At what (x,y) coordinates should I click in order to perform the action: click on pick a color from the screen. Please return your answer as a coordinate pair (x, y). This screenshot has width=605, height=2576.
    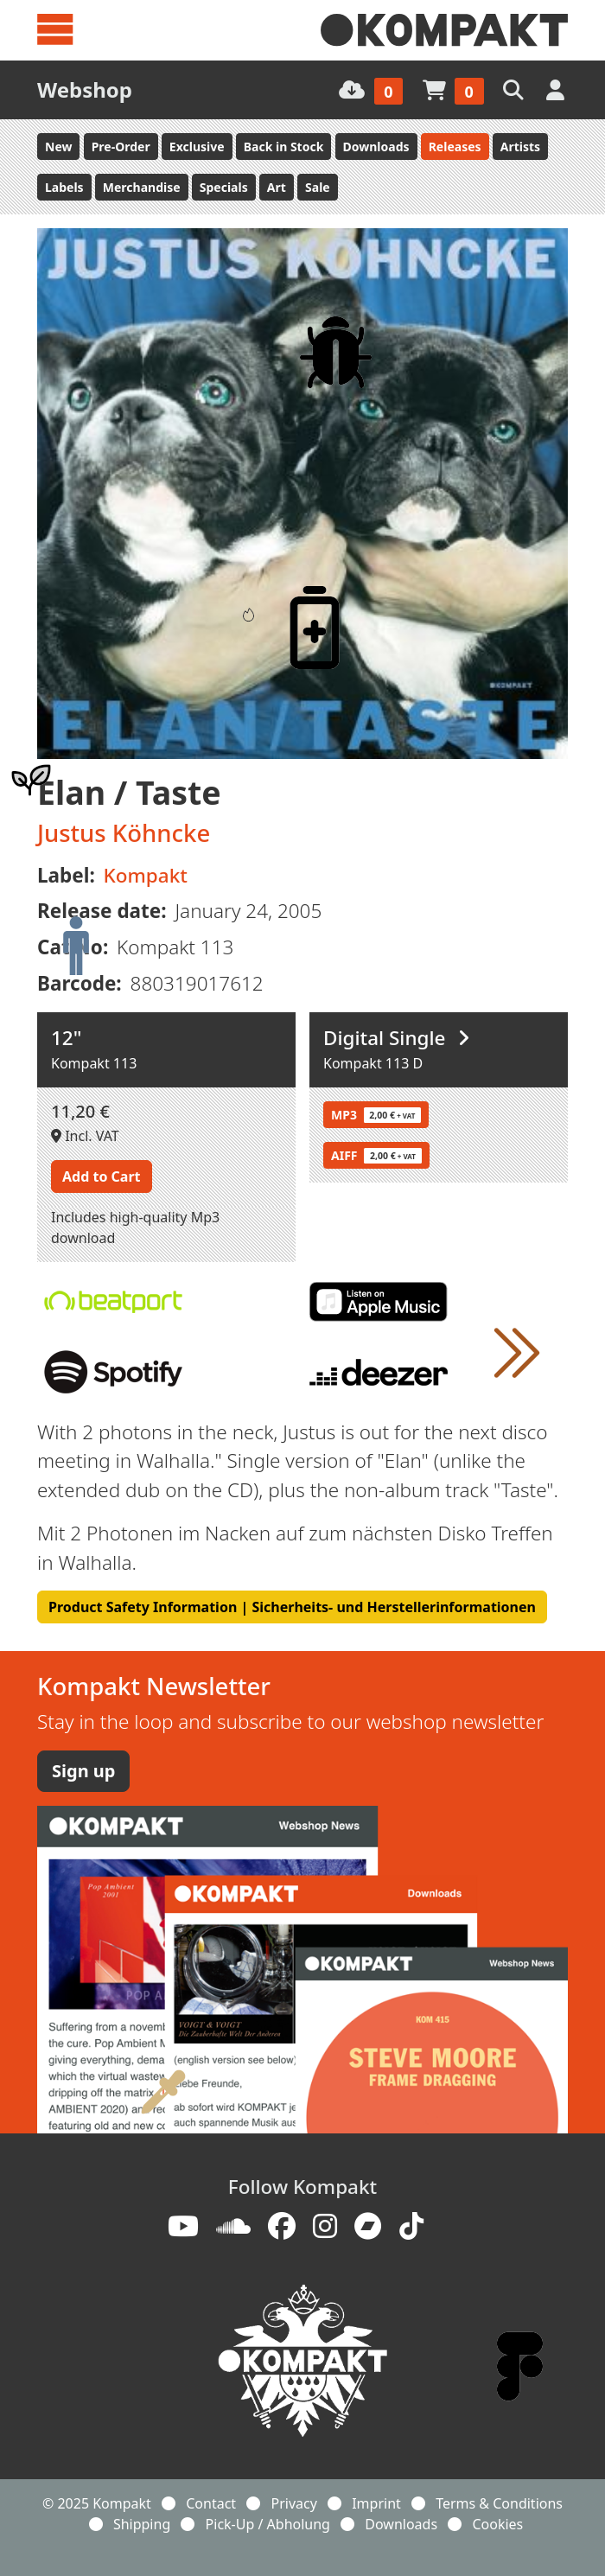
    Looking at the image, I should click on (163, 2092).